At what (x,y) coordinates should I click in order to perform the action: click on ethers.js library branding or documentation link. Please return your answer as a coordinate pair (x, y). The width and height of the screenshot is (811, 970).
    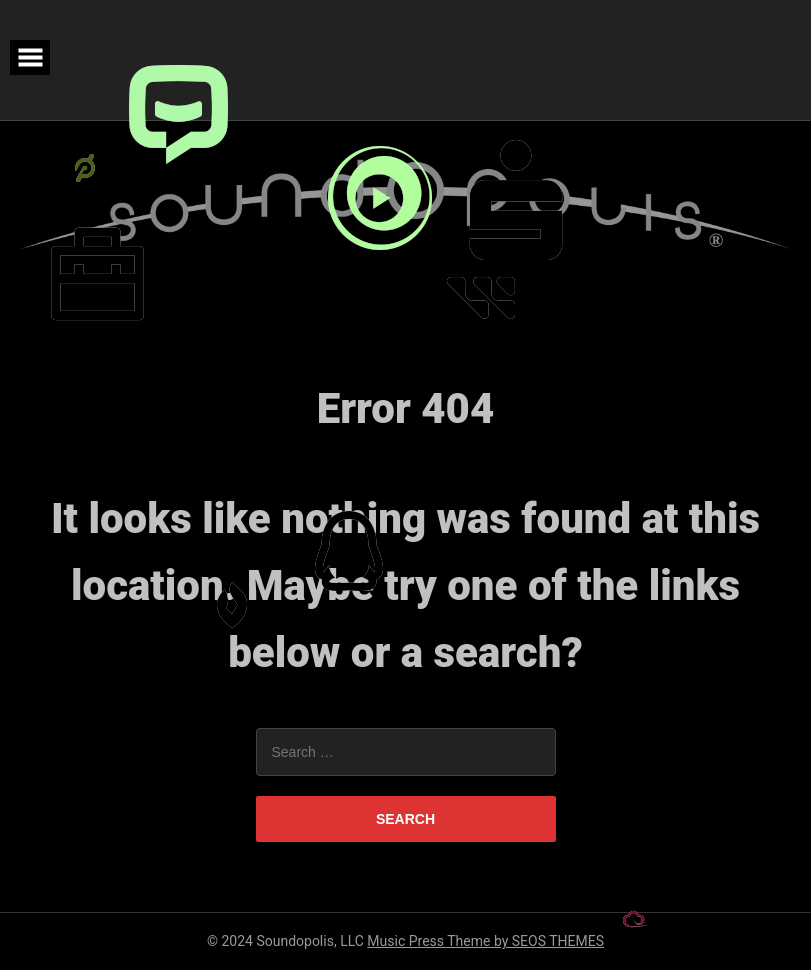
    Looking at the image, I should click on (636, 919).